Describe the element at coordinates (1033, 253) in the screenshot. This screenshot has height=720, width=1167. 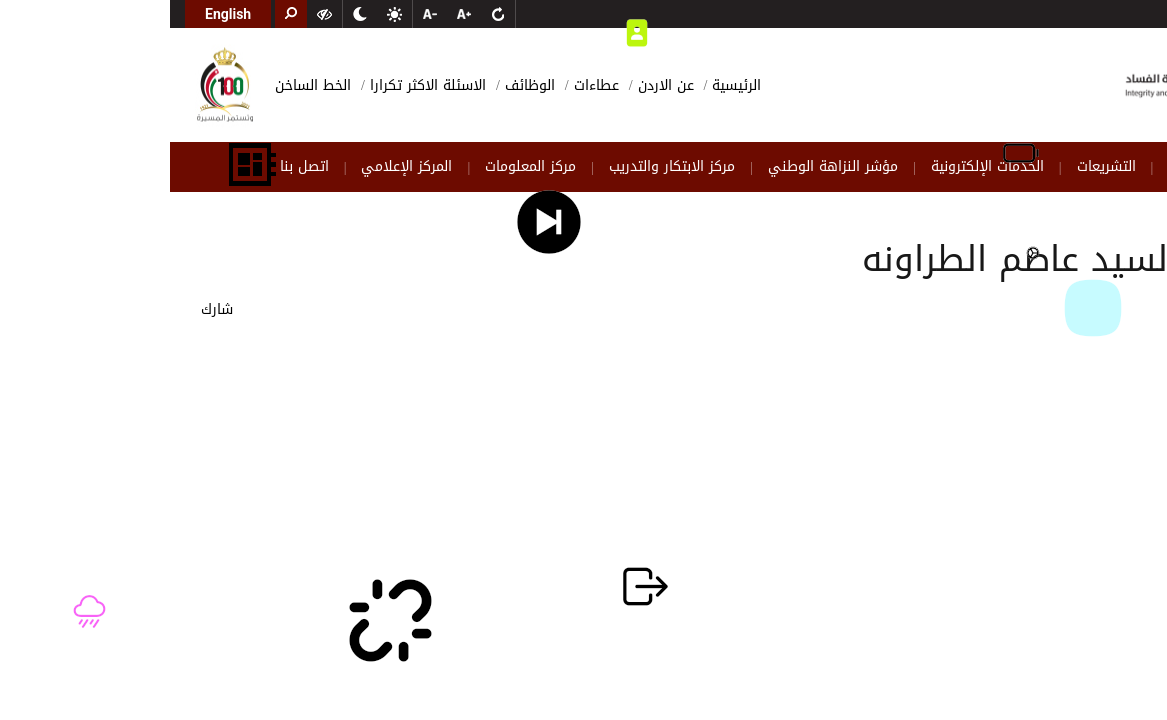
I see `access settings` at that location.